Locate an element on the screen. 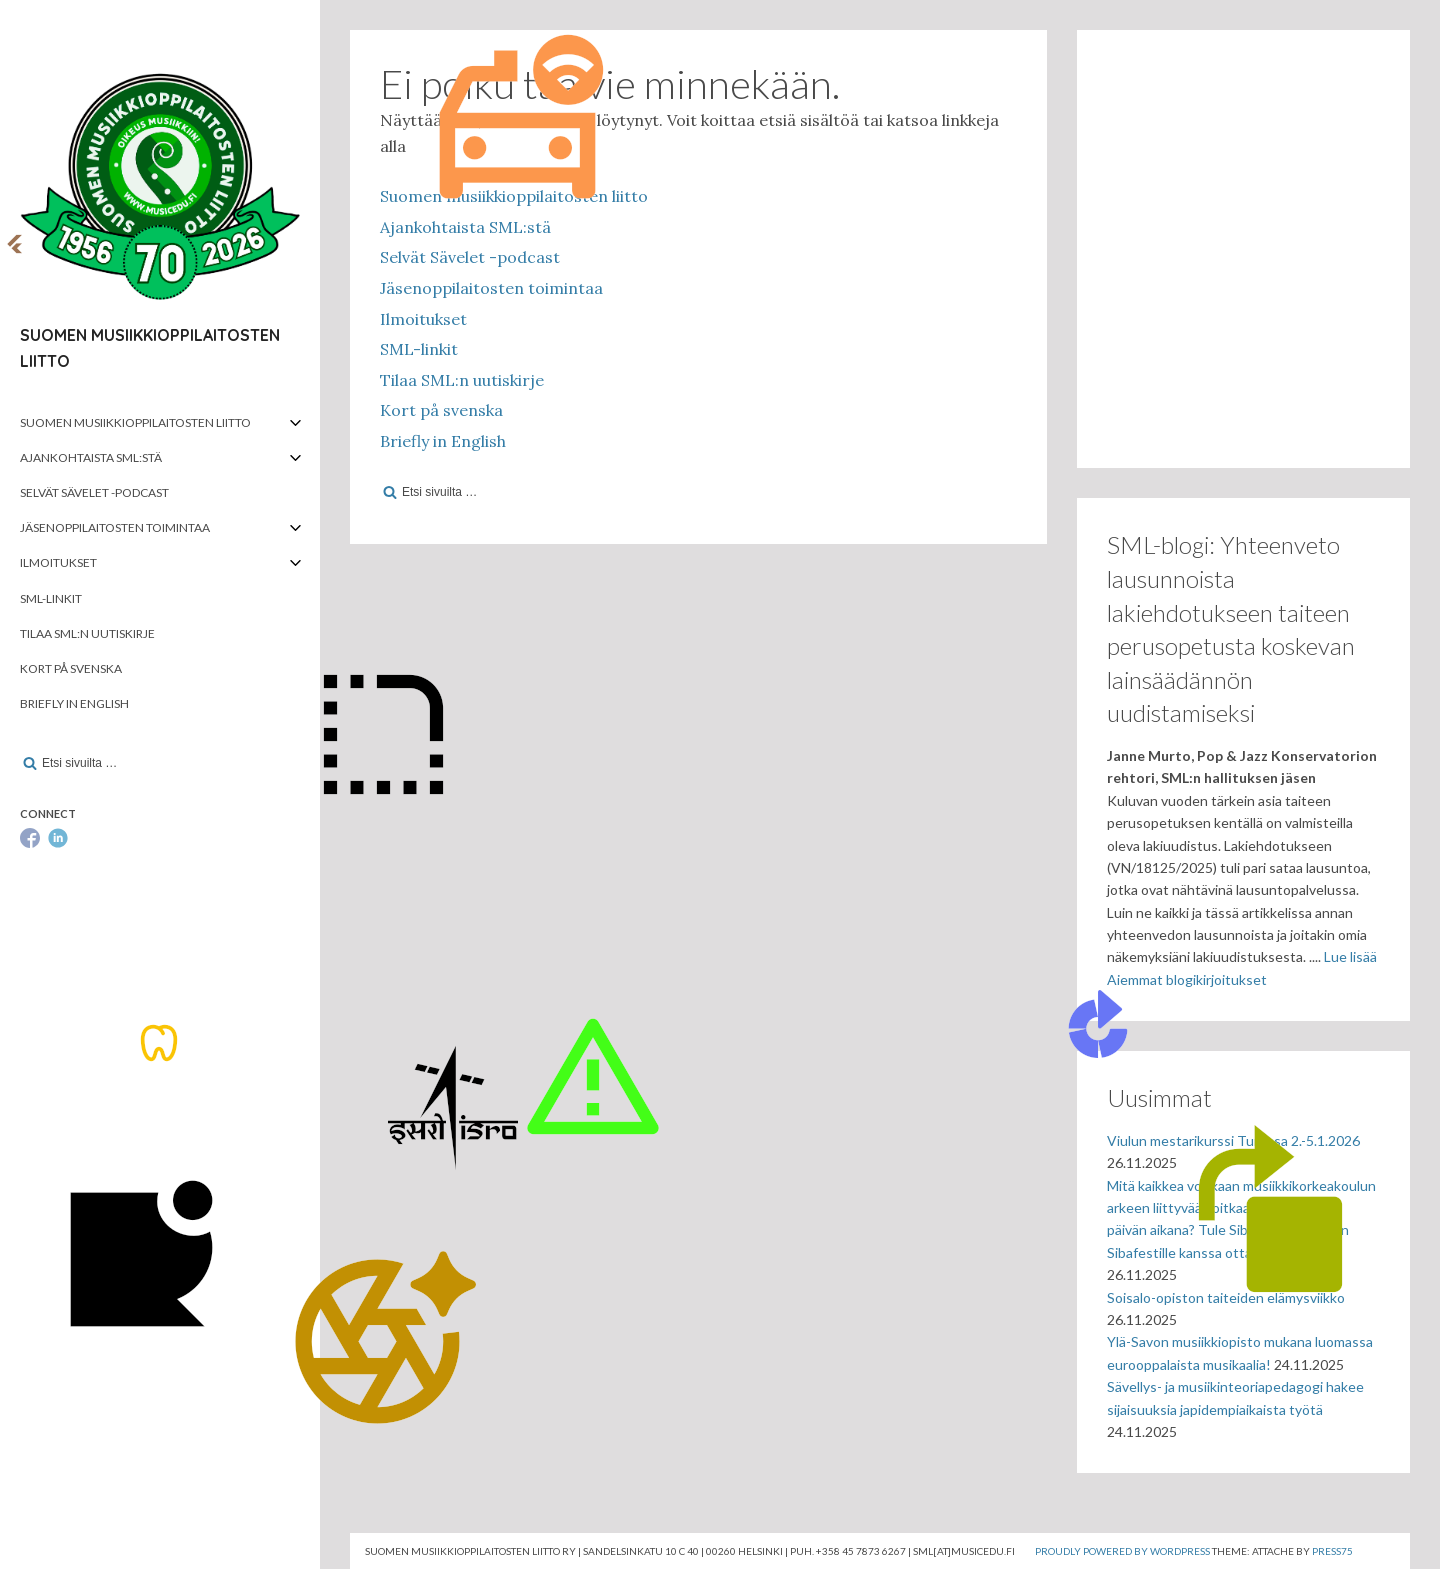 Image resolution: width=1440 pixels, height=1569 pixels. indicates a warning or alert status is located at coordinates (593, 1078).